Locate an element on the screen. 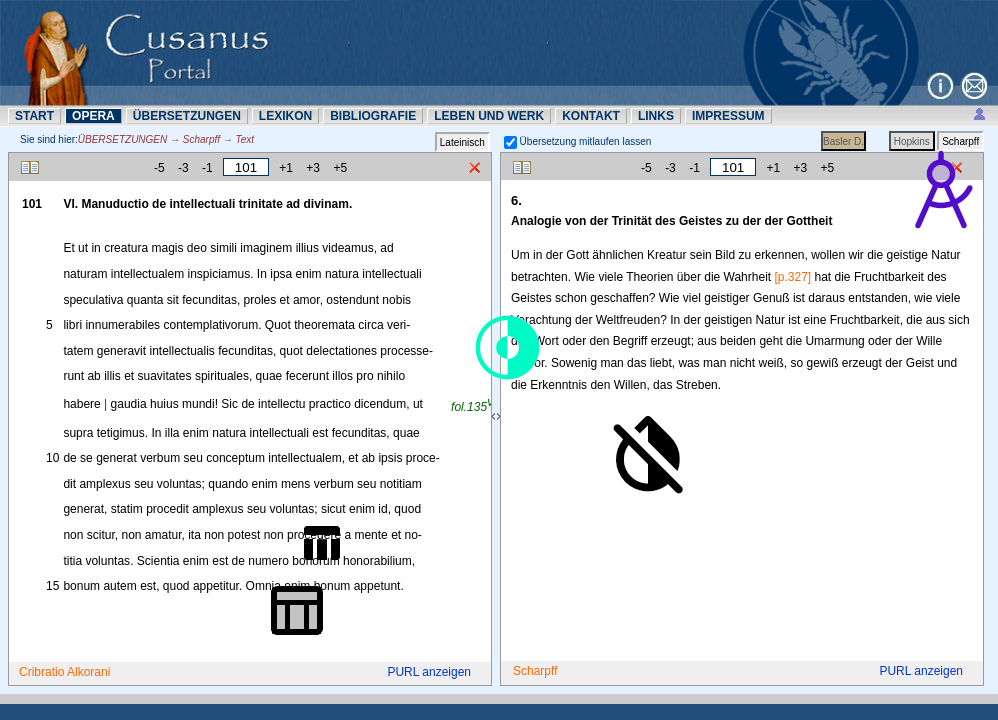 The width and height of the screenshot is (998, 720). access drawing or measurement tools is located at coordinates (941, 191).